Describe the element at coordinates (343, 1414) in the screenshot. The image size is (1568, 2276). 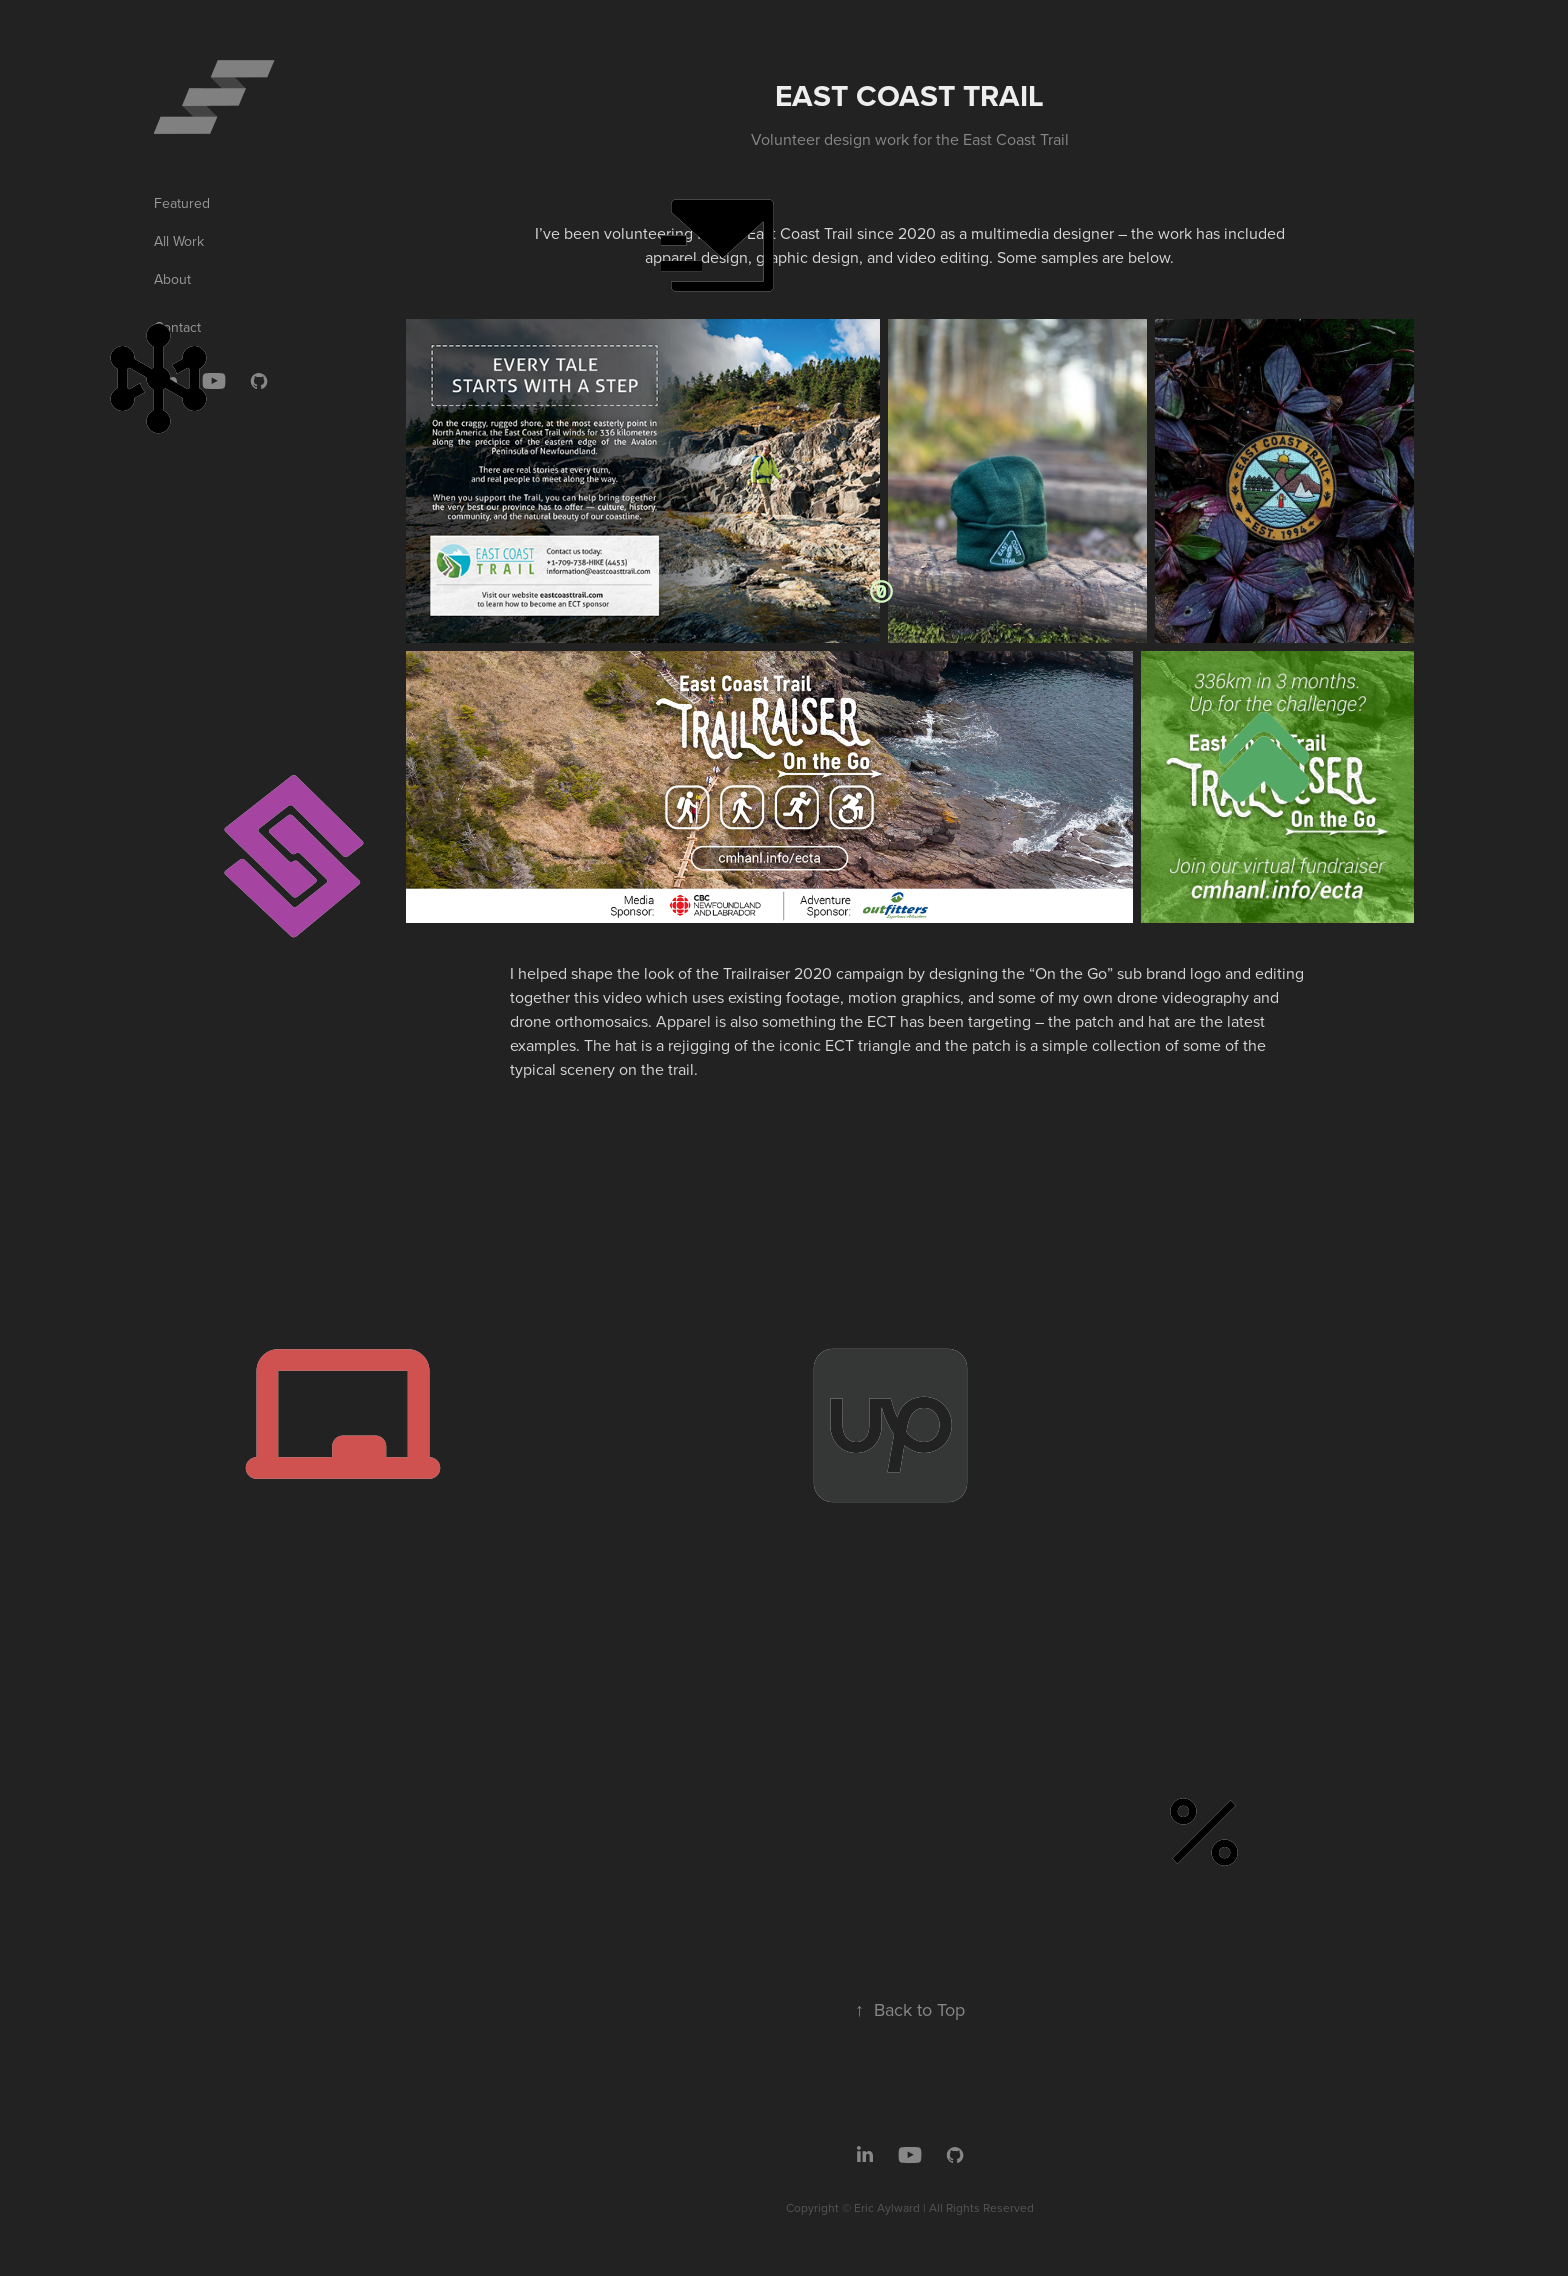
I see `access presentation or teaching mode` at that location.